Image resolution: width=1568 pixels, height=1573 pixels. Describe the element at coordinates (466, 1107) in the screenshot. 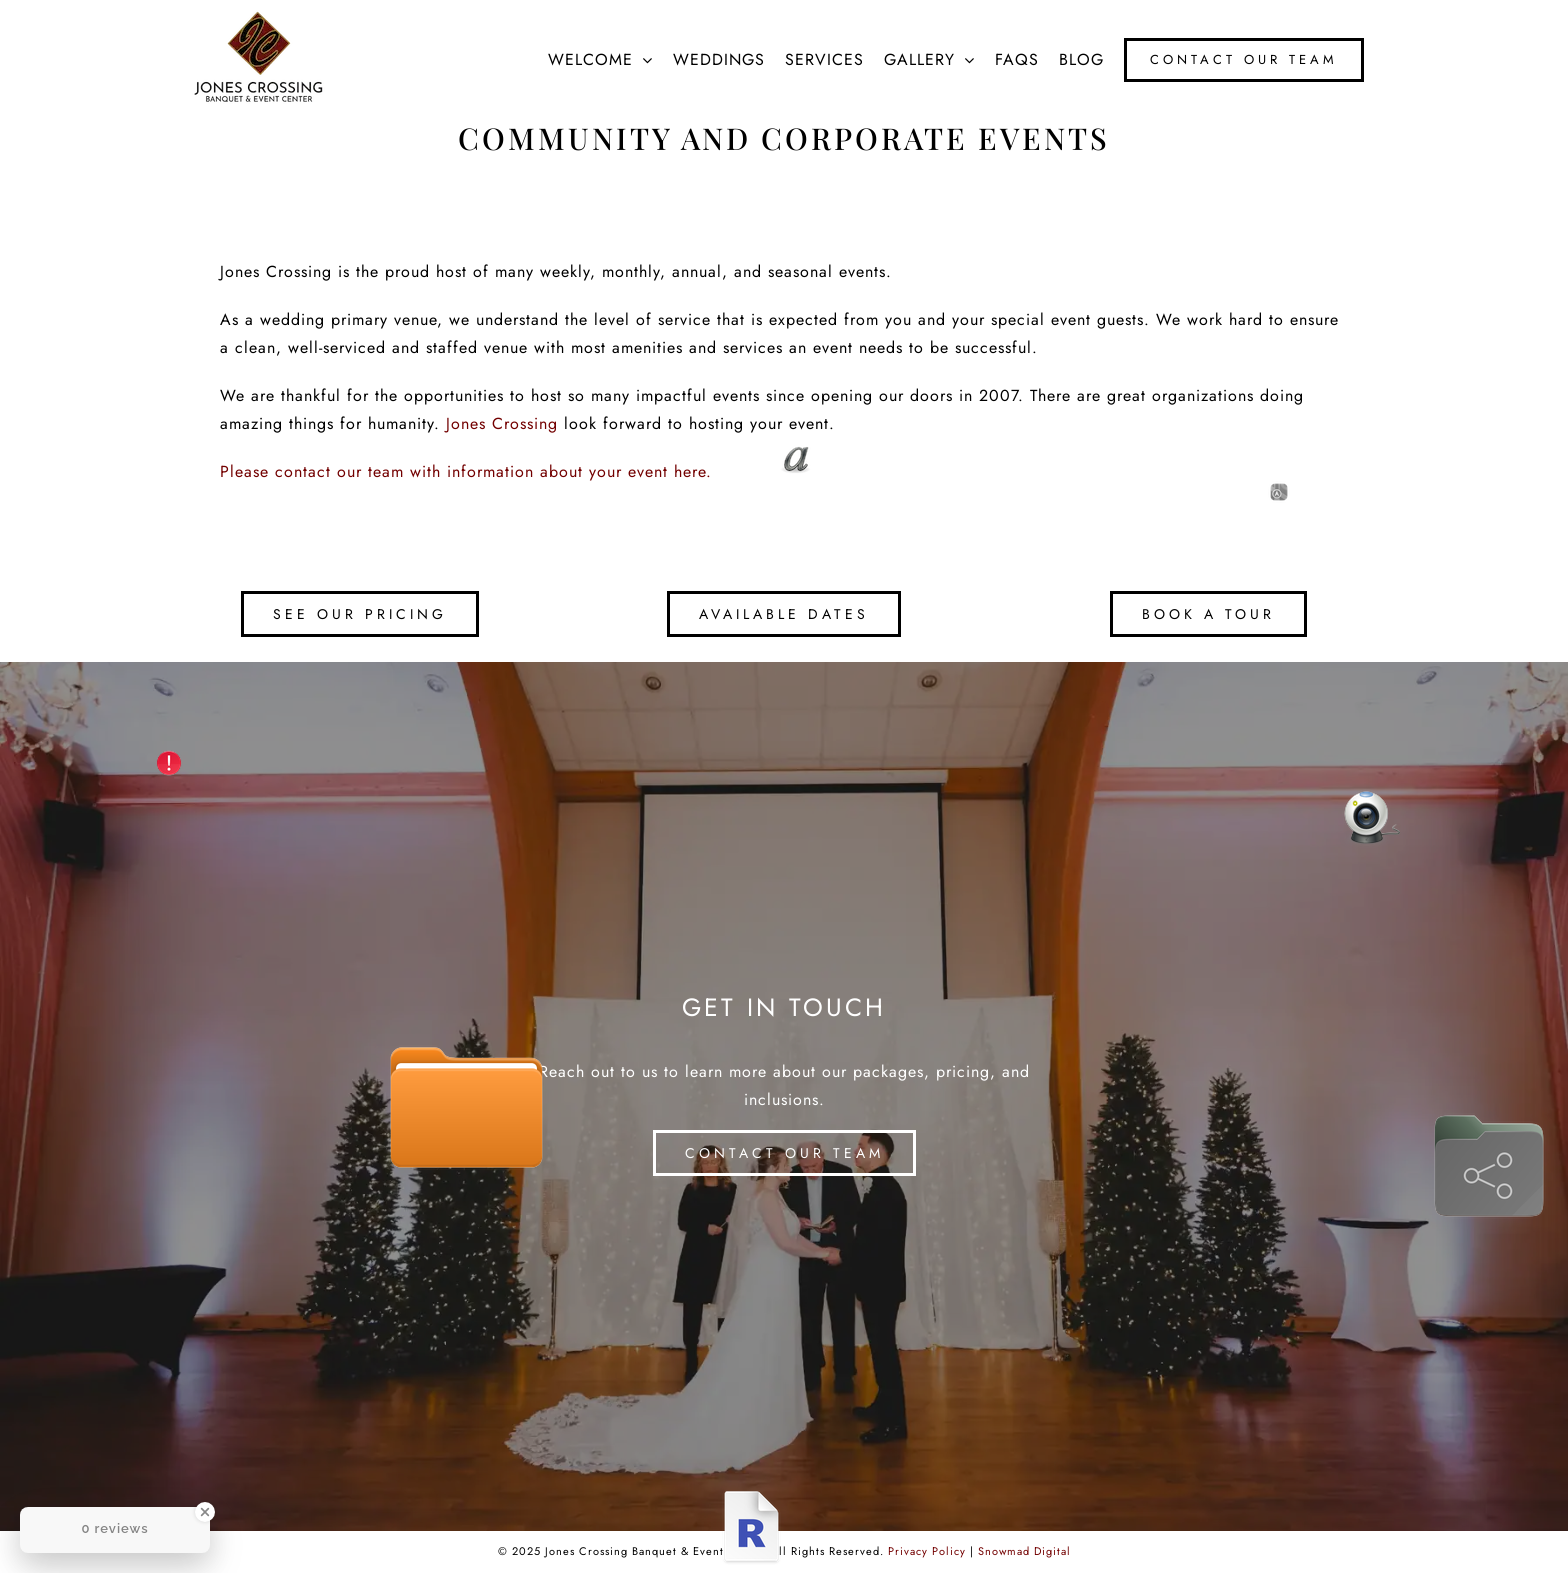

I see `open folder to view contents` at that location.